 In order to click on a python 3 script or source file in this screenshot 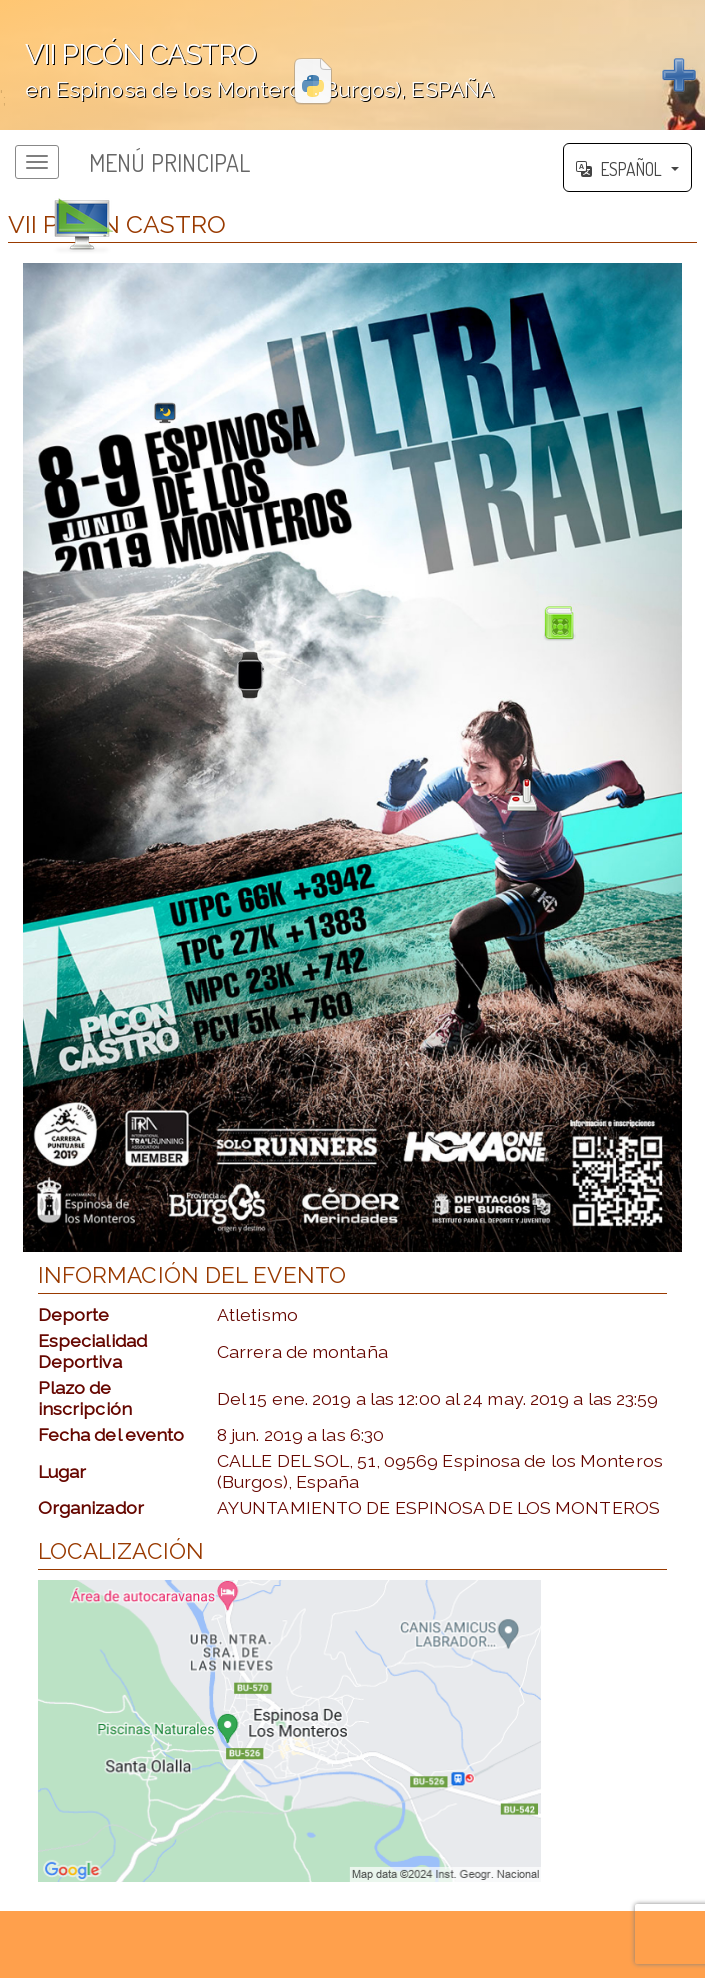, I will do `click(313, 81)`.